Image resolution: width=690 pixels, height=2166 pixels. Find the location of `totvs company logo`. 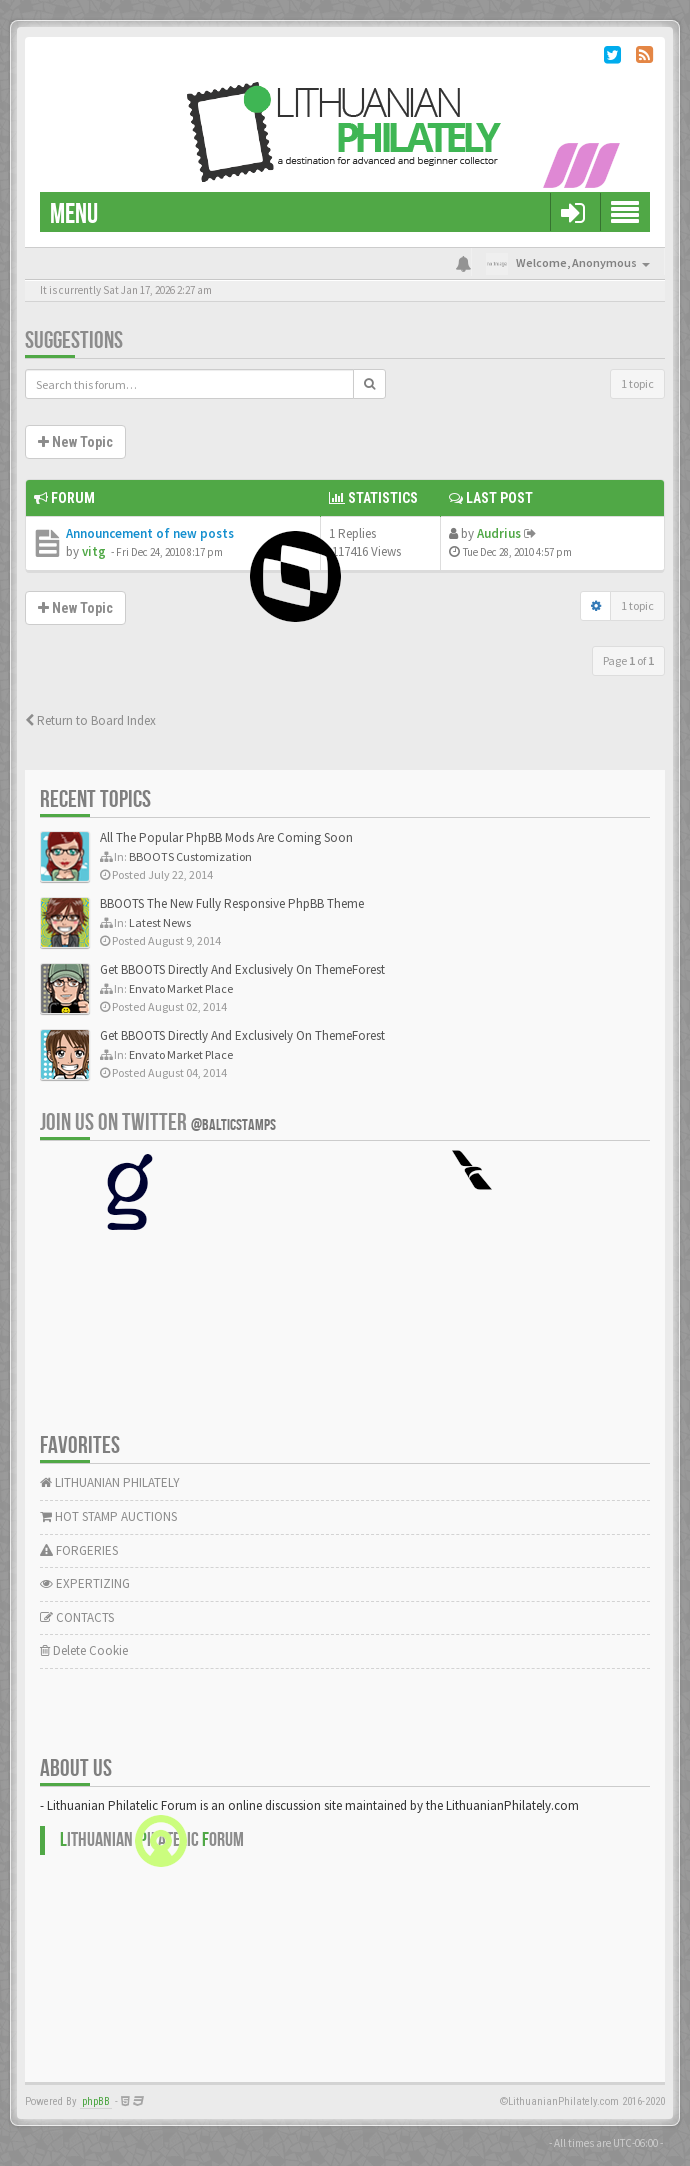

totvs company logo is located at coordinates (295, 576).